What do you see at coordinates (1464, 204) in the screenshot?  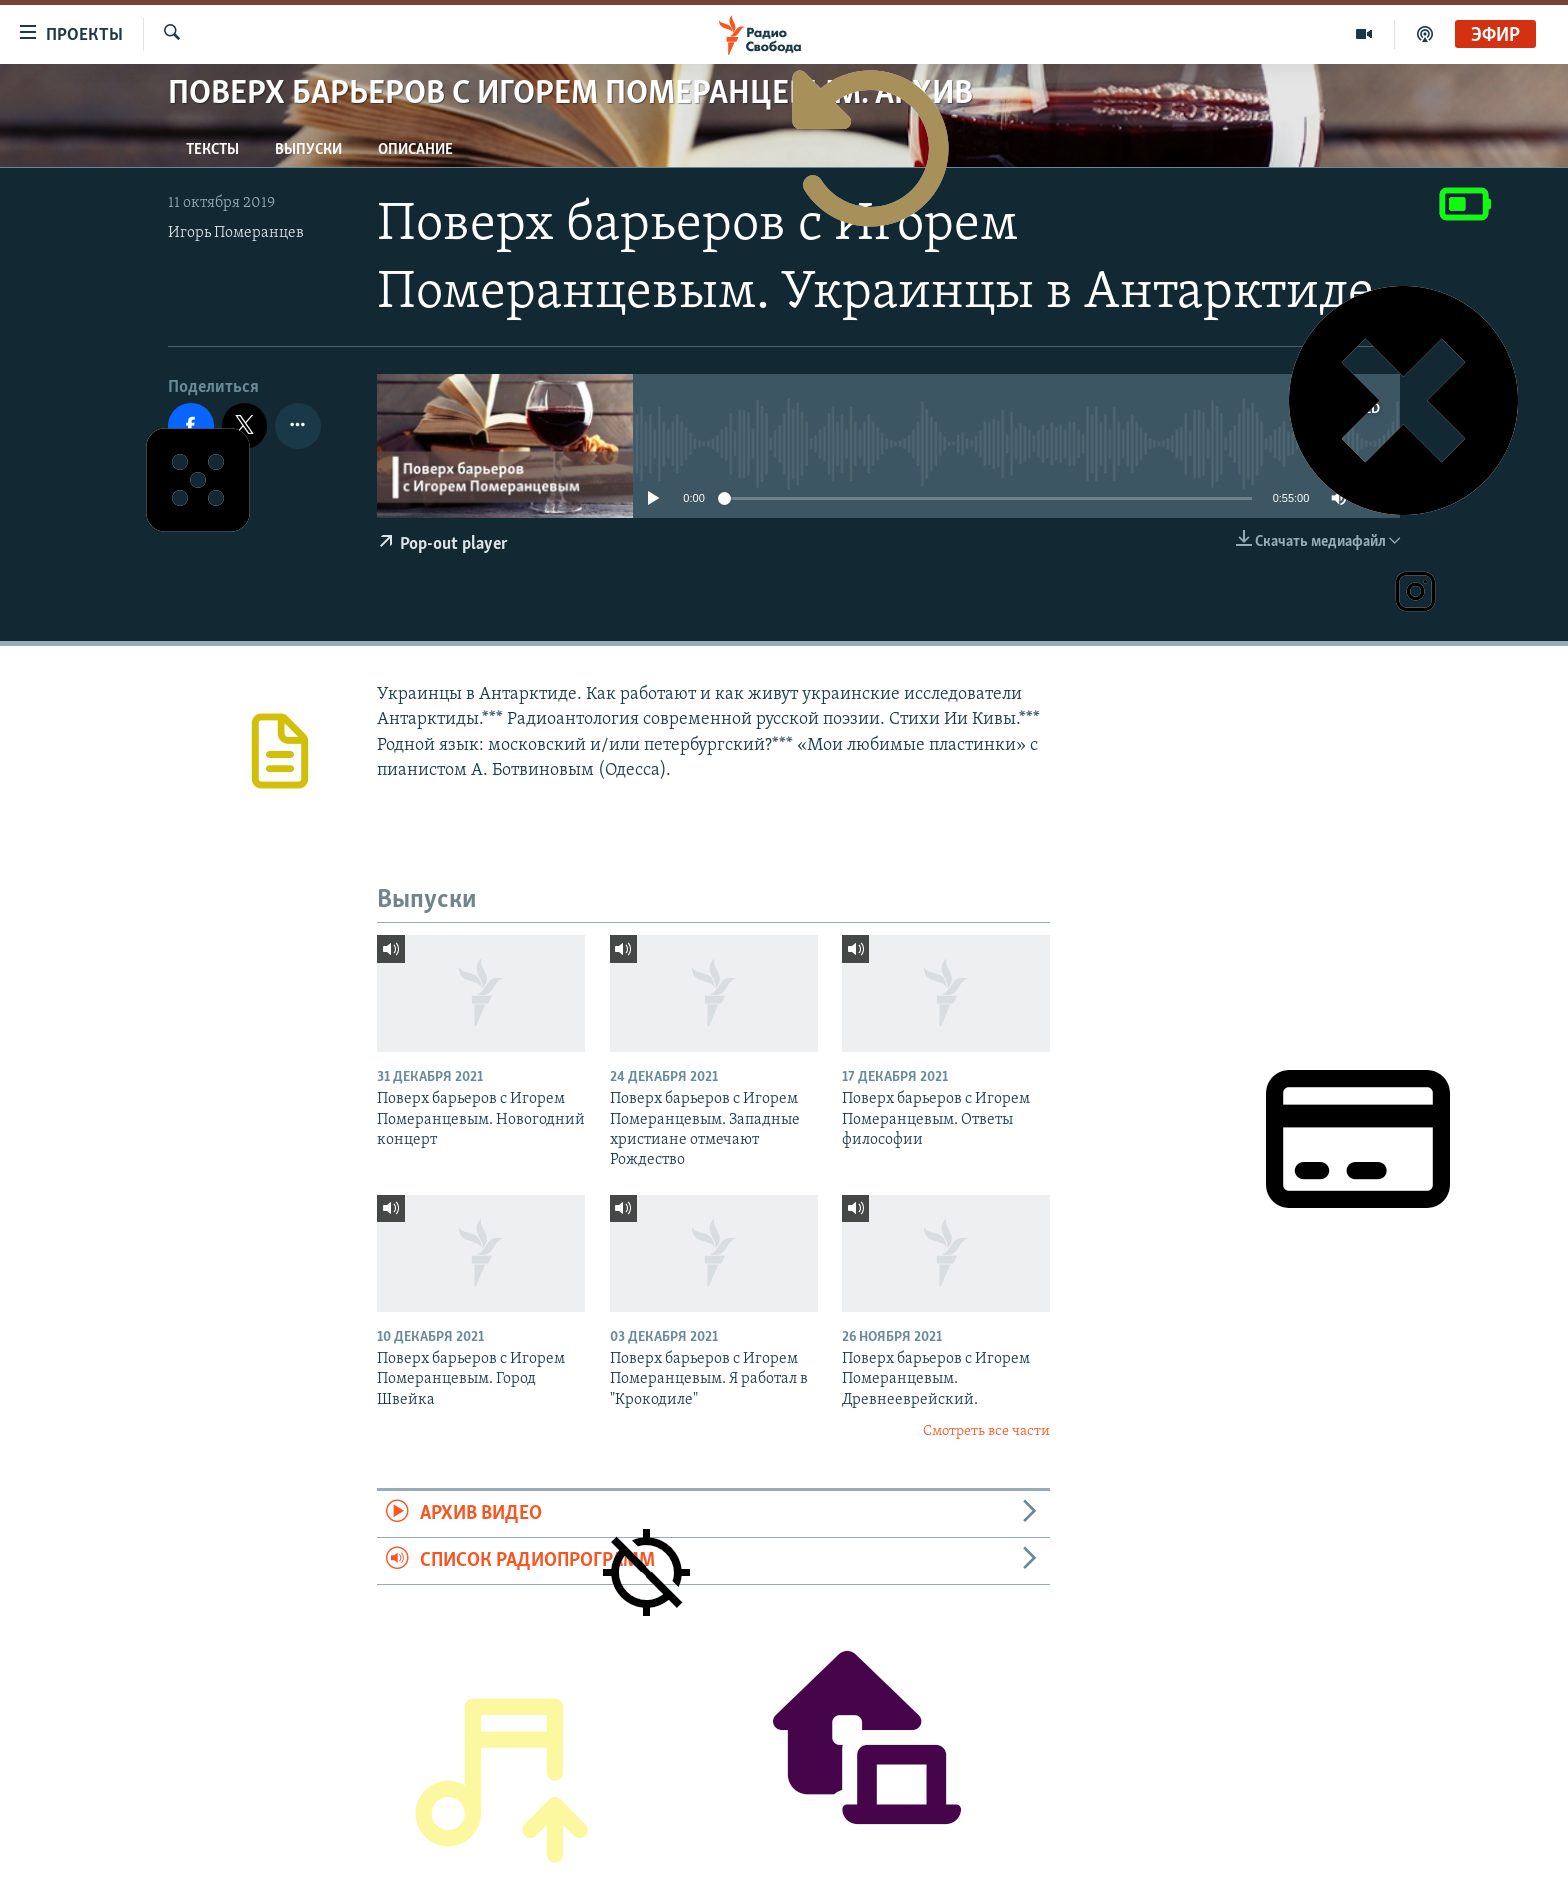 I see `indicates battery at 50% charge` at bounding box center [1464, 204].